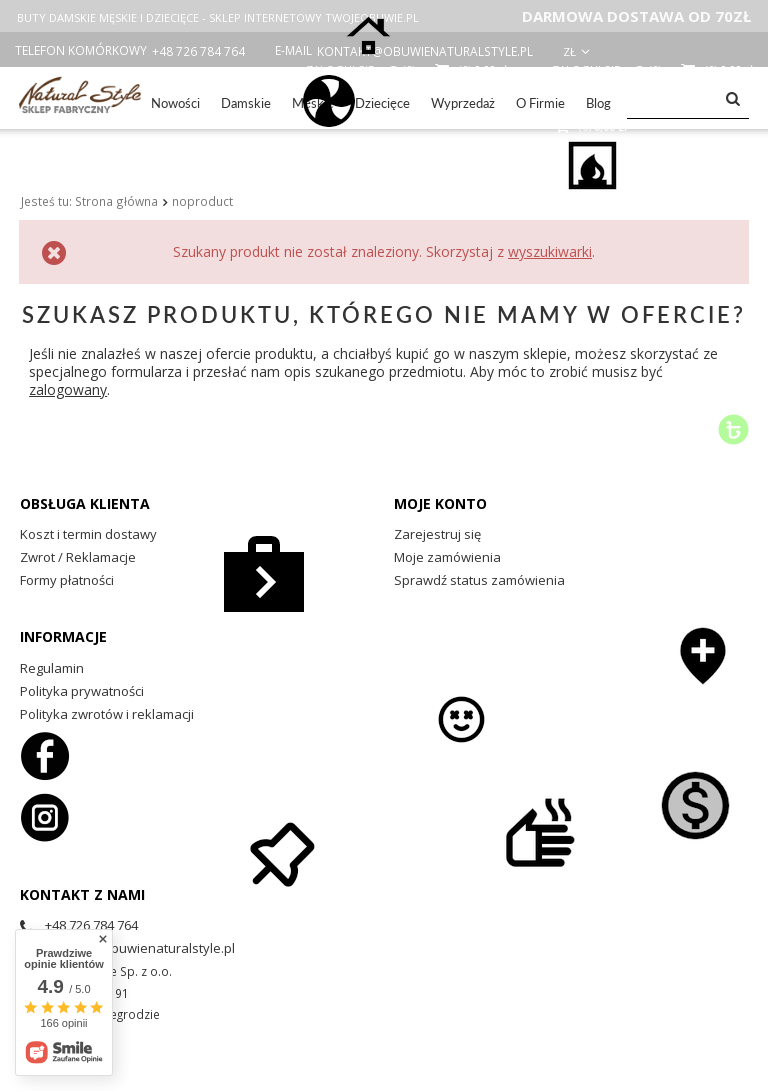 Image resolution: width=768 pixels, height=1091 pixels. I want to click on view earnings or revenue, so click(695, 805).